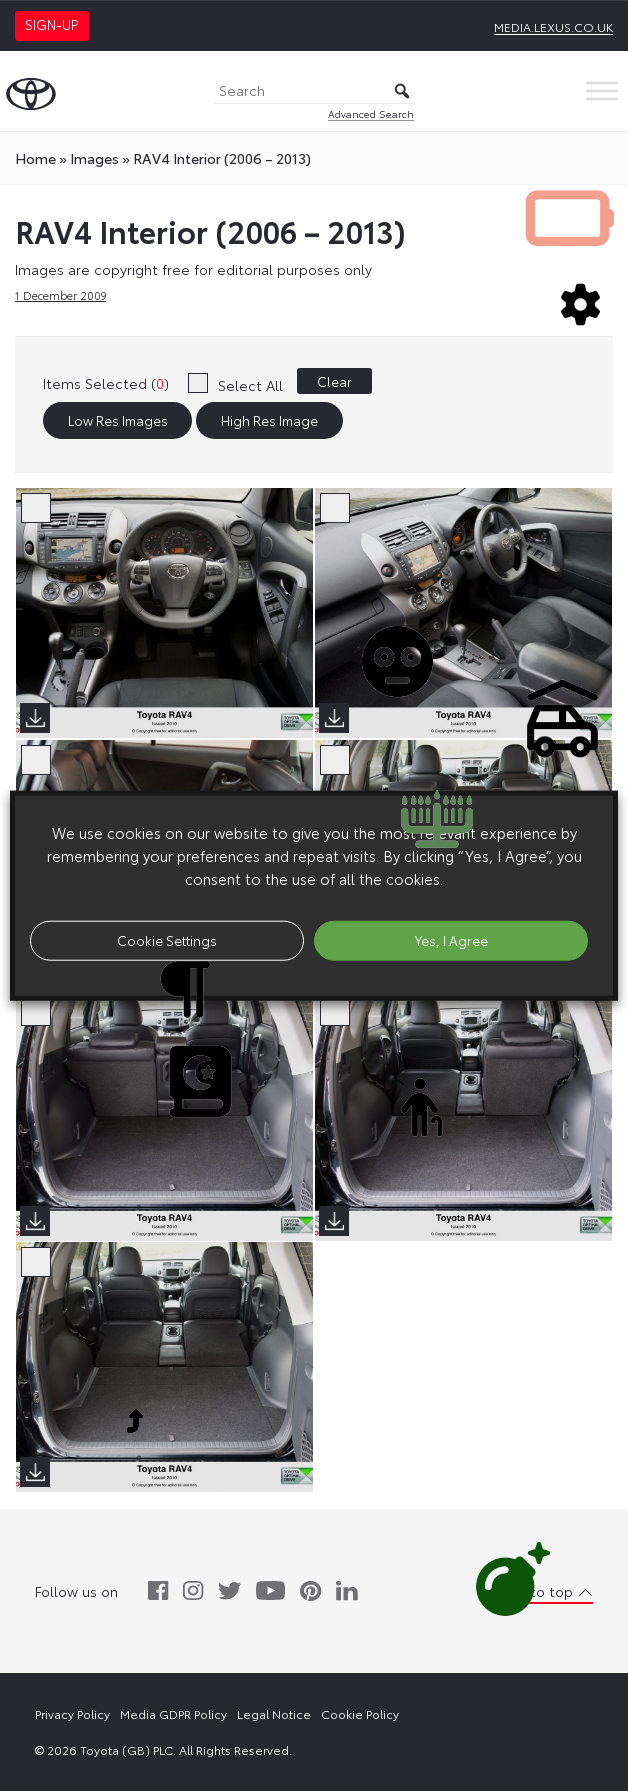 The width and height of the screenshot is (628, 1791). I want to click on access settings or preferences, so click(580, 304).